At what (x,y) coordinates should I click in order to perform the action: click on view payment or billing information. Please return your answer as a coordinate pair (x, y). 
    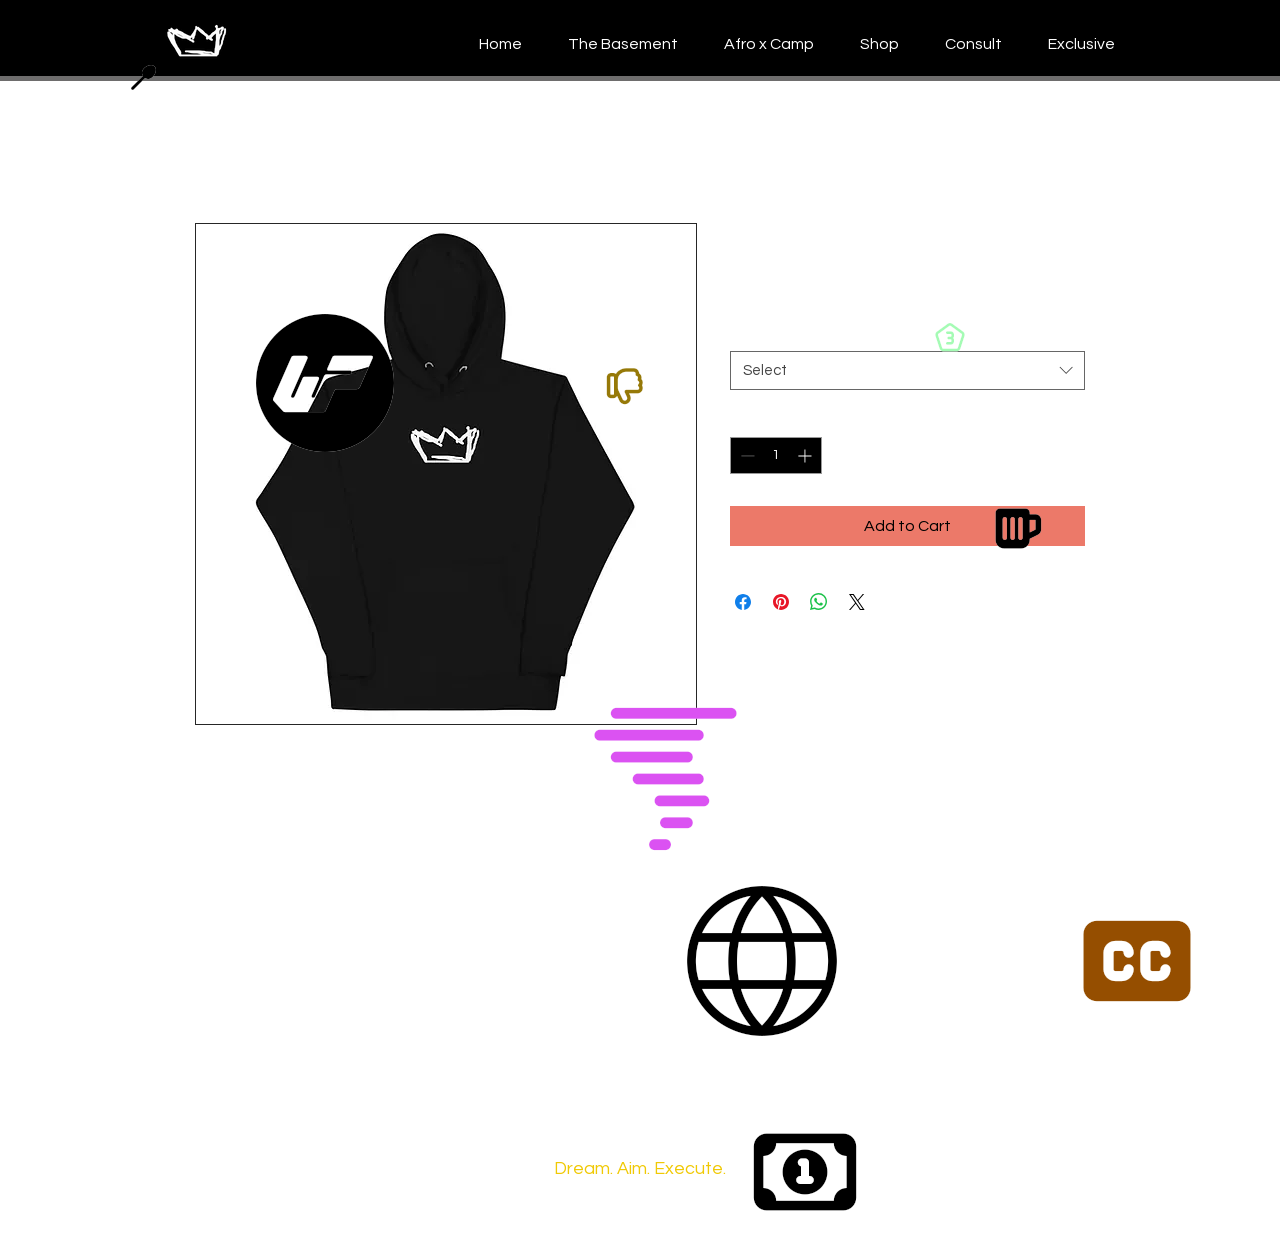
    Looking at the image, I should click on (805, 1172).